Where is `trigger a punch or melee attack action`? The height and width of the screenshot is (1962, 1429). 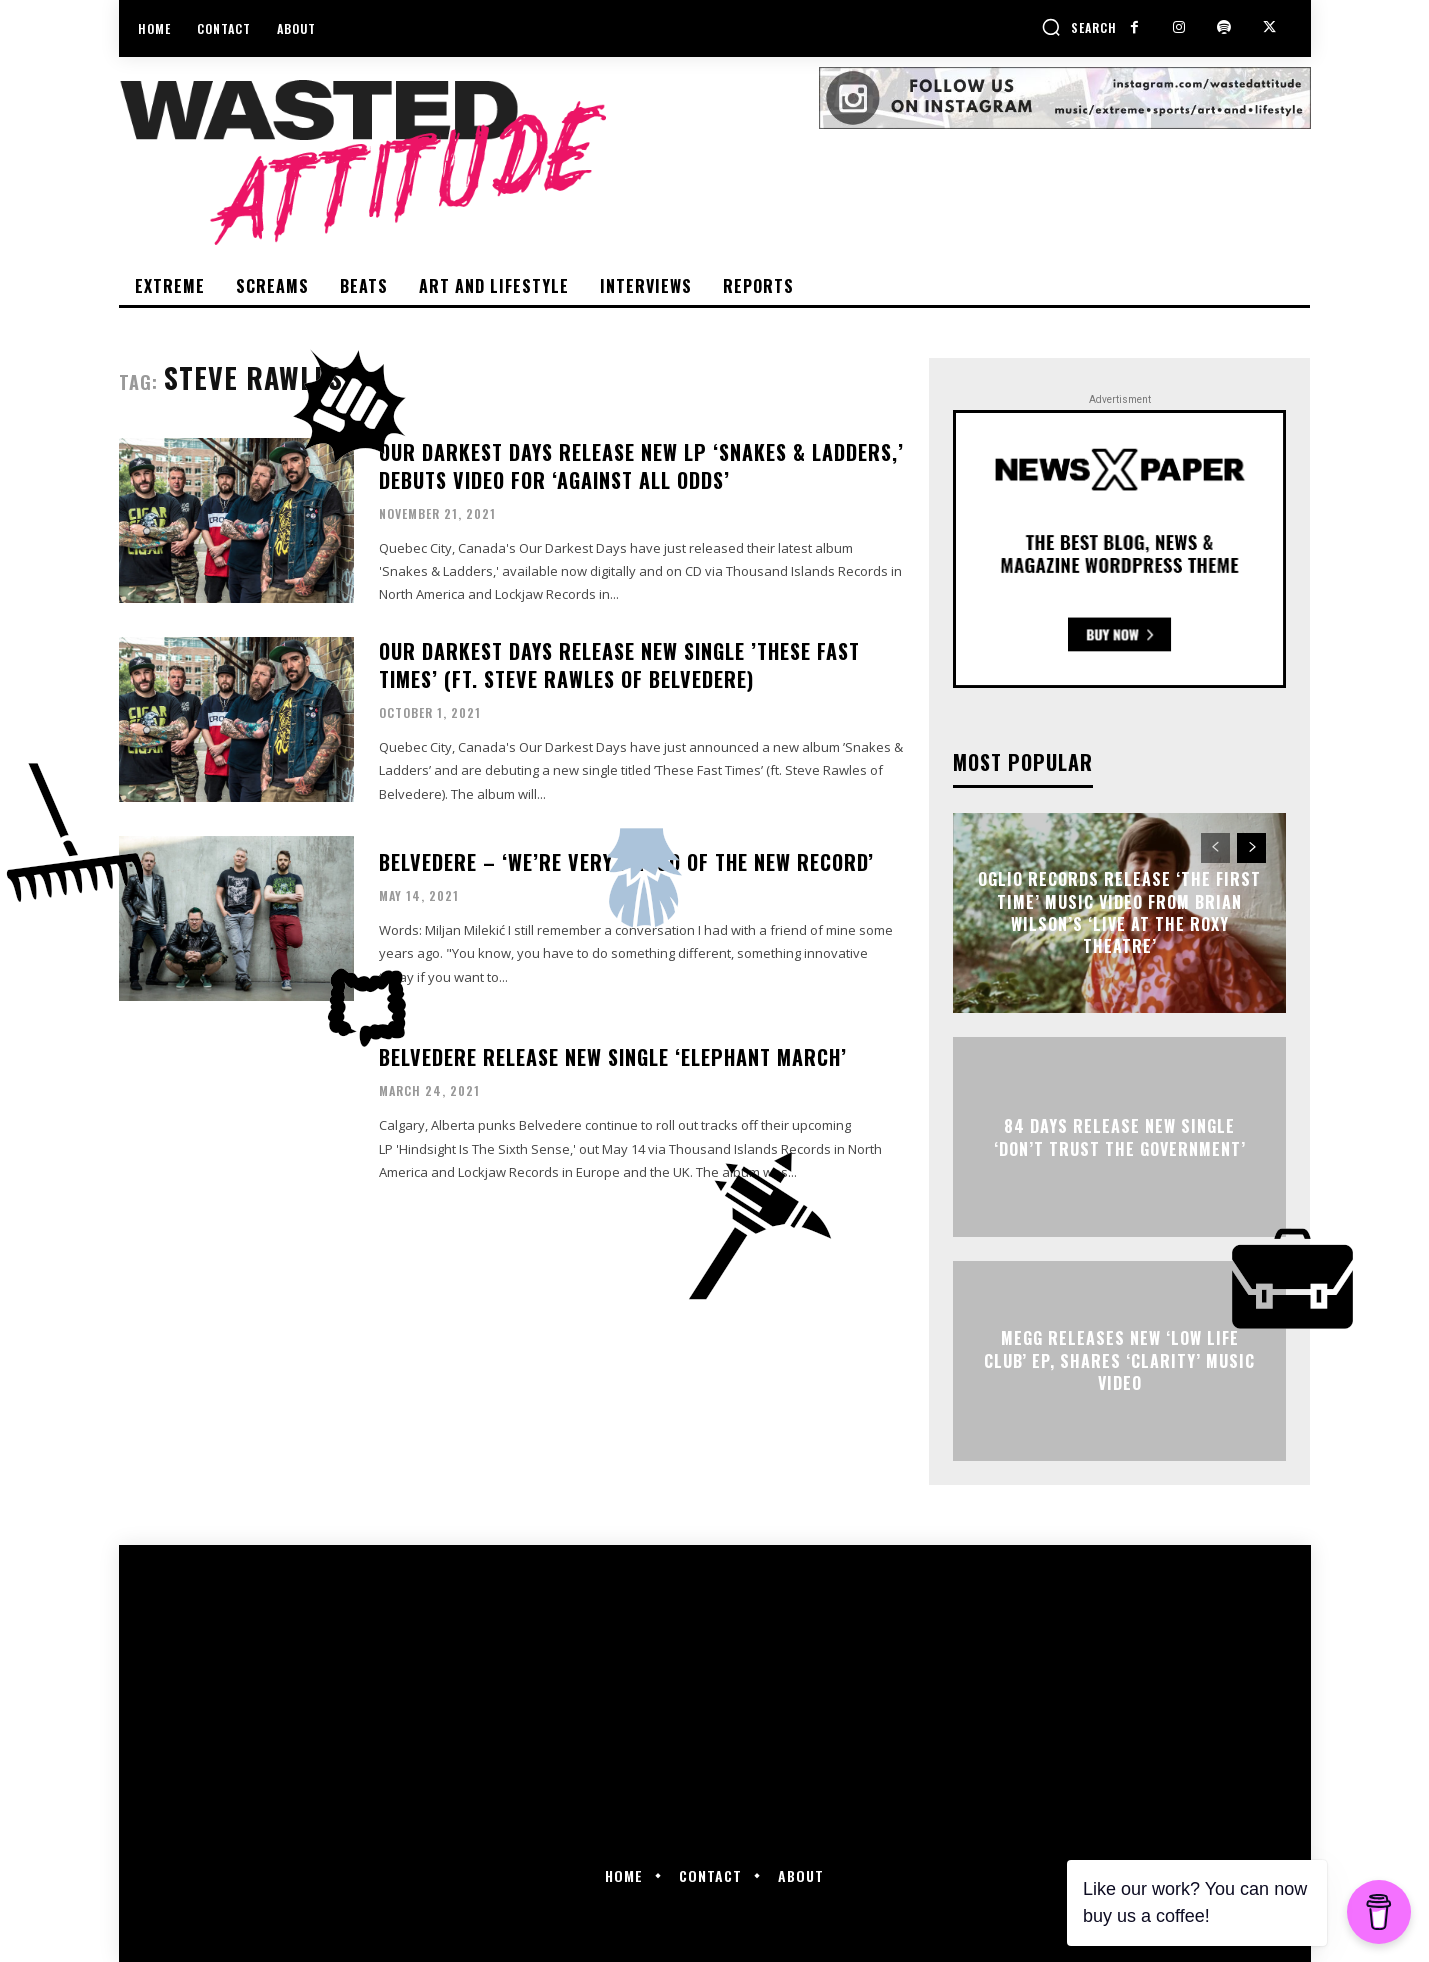 trigger a punch or melee attack action is located at coordinates (350, 405).